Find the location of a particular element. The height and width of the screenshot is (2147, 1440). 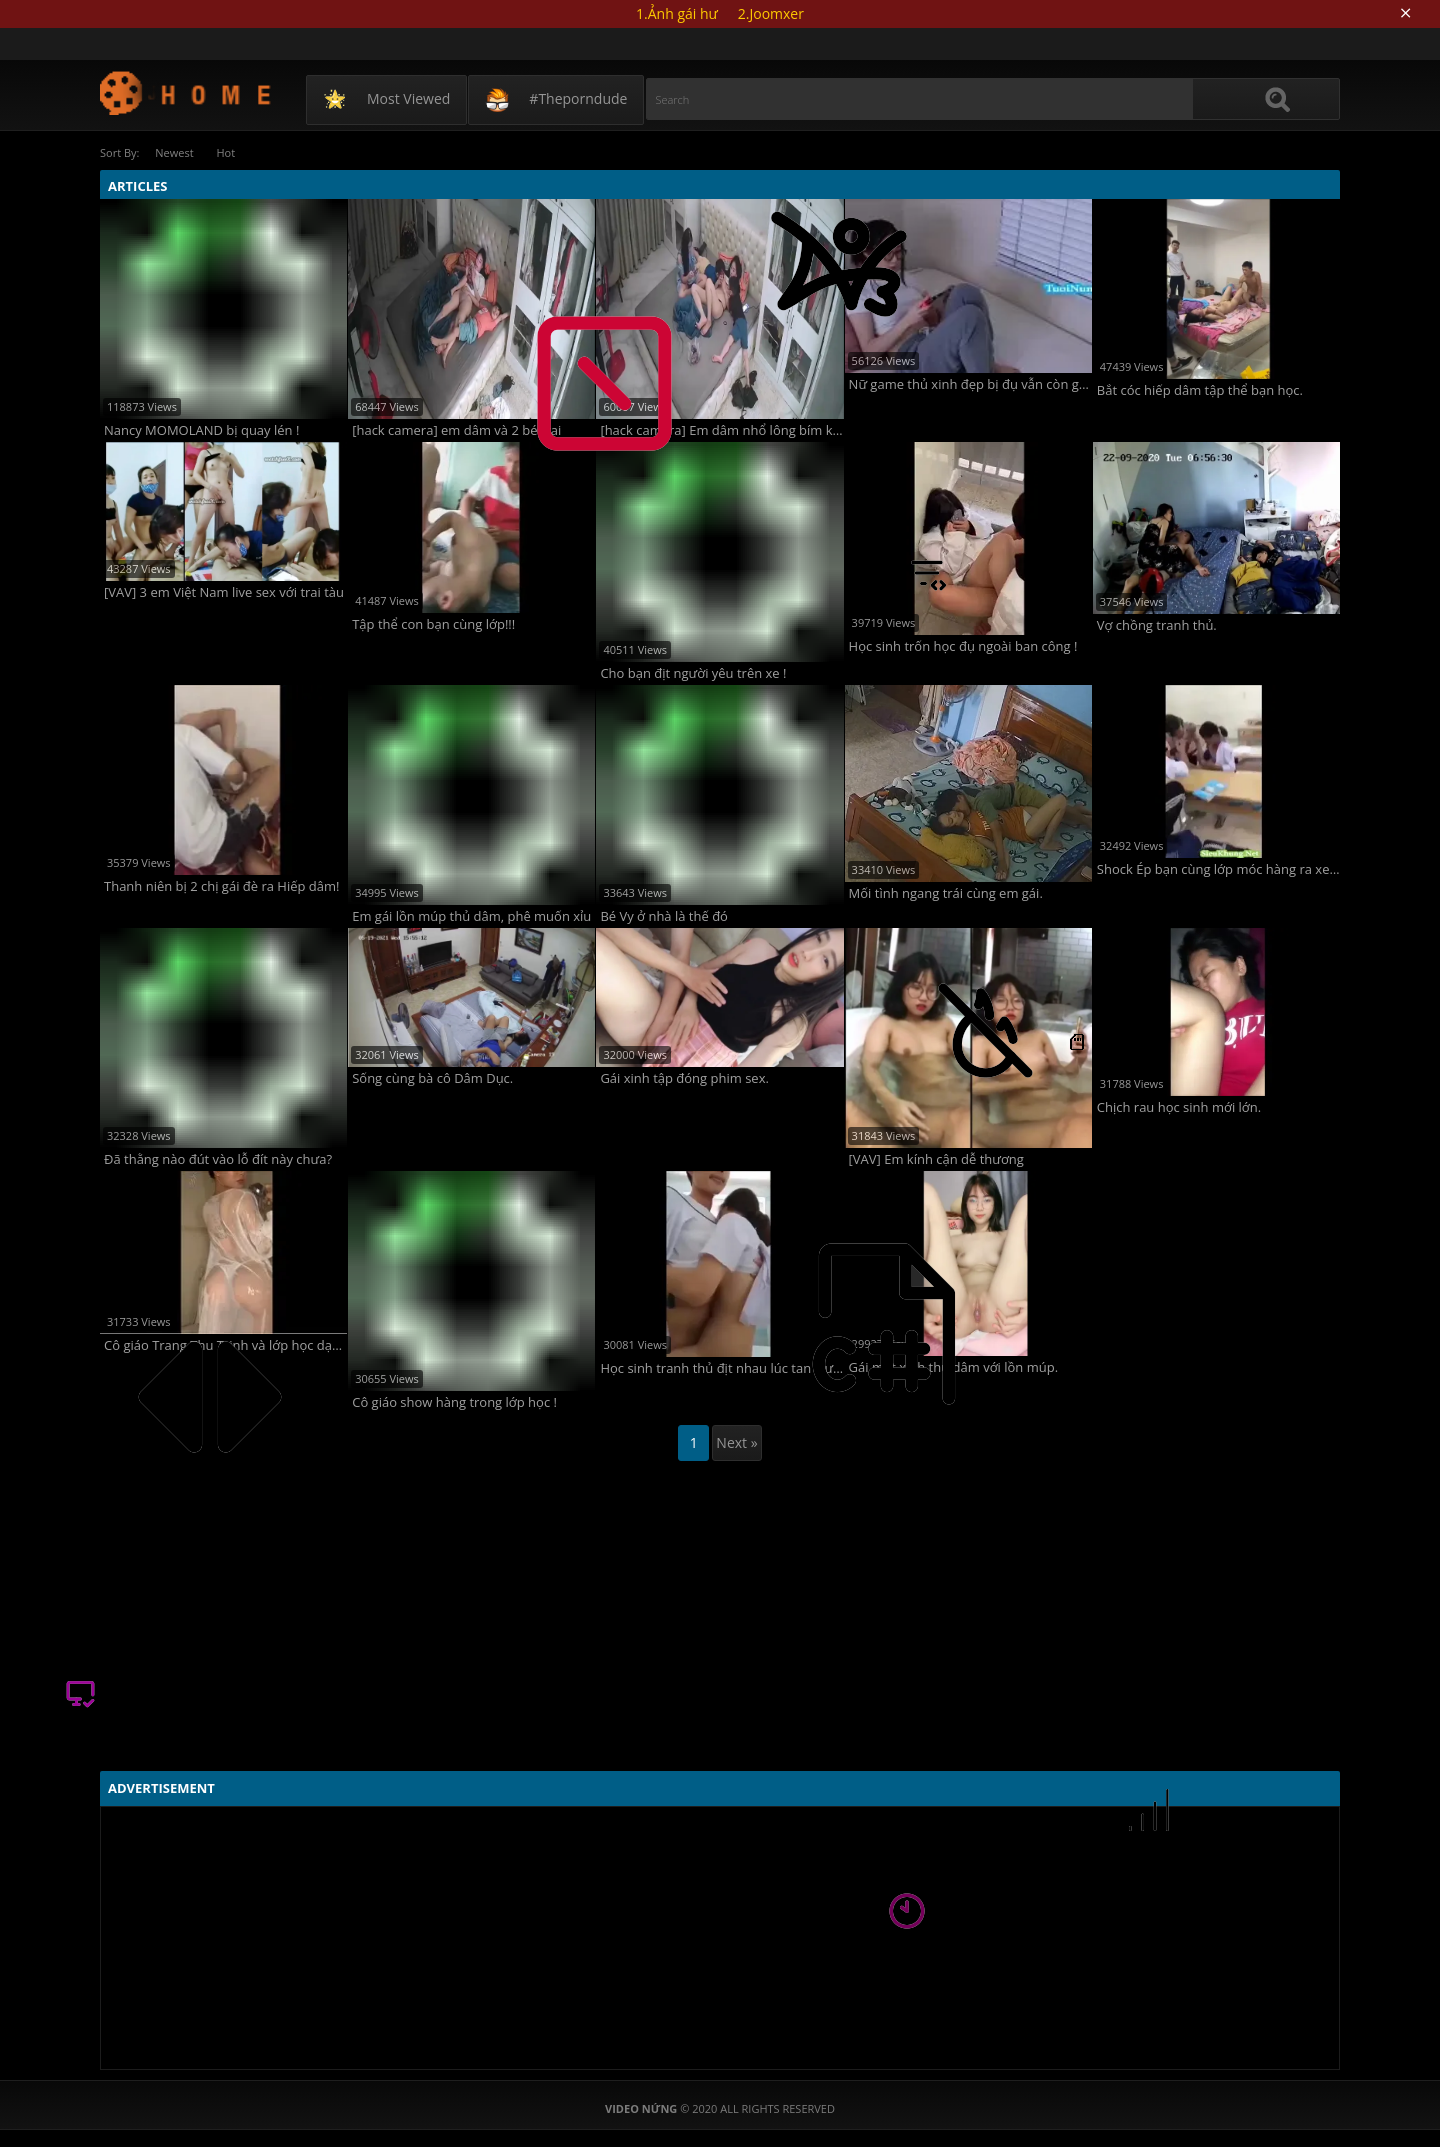

device successfully connected is located at coordinates (80, 1693).